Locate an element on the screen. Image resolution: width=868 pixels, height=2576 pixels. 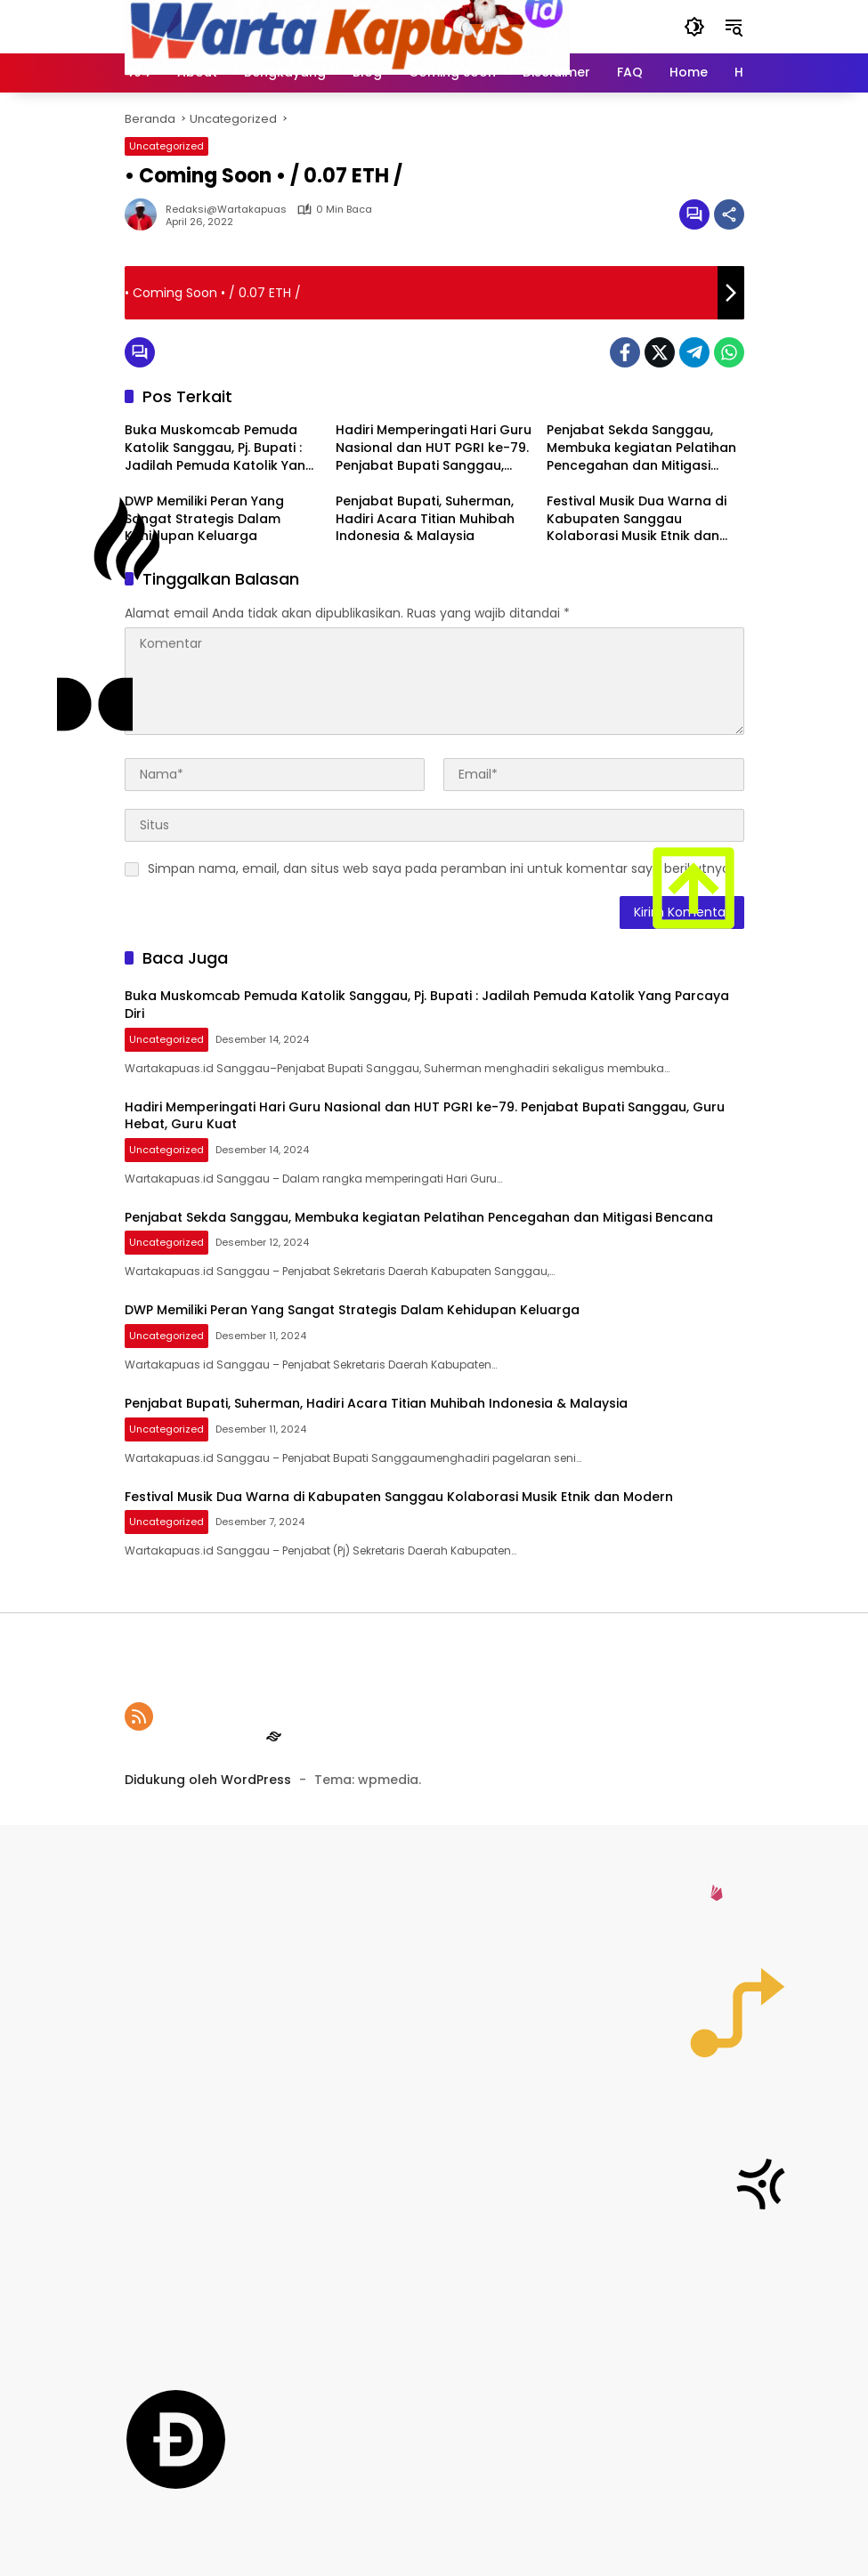
indicates dolby audio or surround sound support is located at coordinates (94, 704).